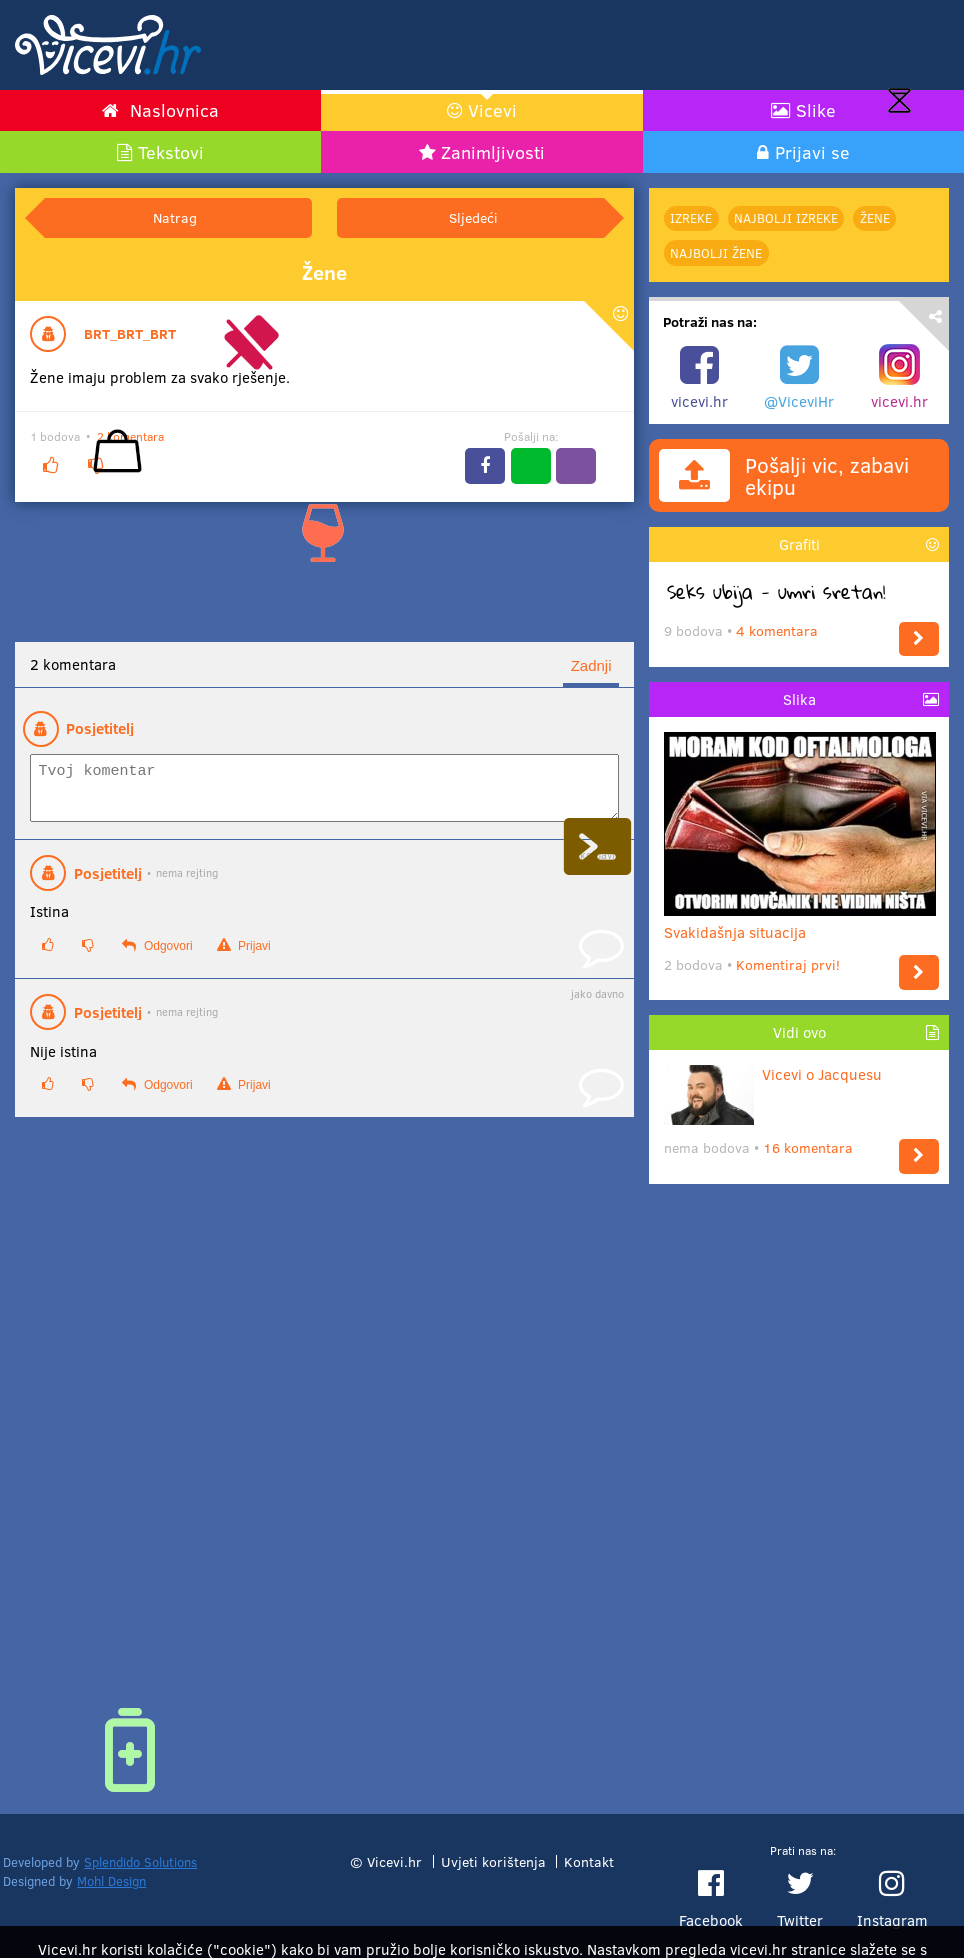  What do you see at coordinates (597, 846) in the screenshot?
I see `open command line terminal` at bounding box center [597, 846].